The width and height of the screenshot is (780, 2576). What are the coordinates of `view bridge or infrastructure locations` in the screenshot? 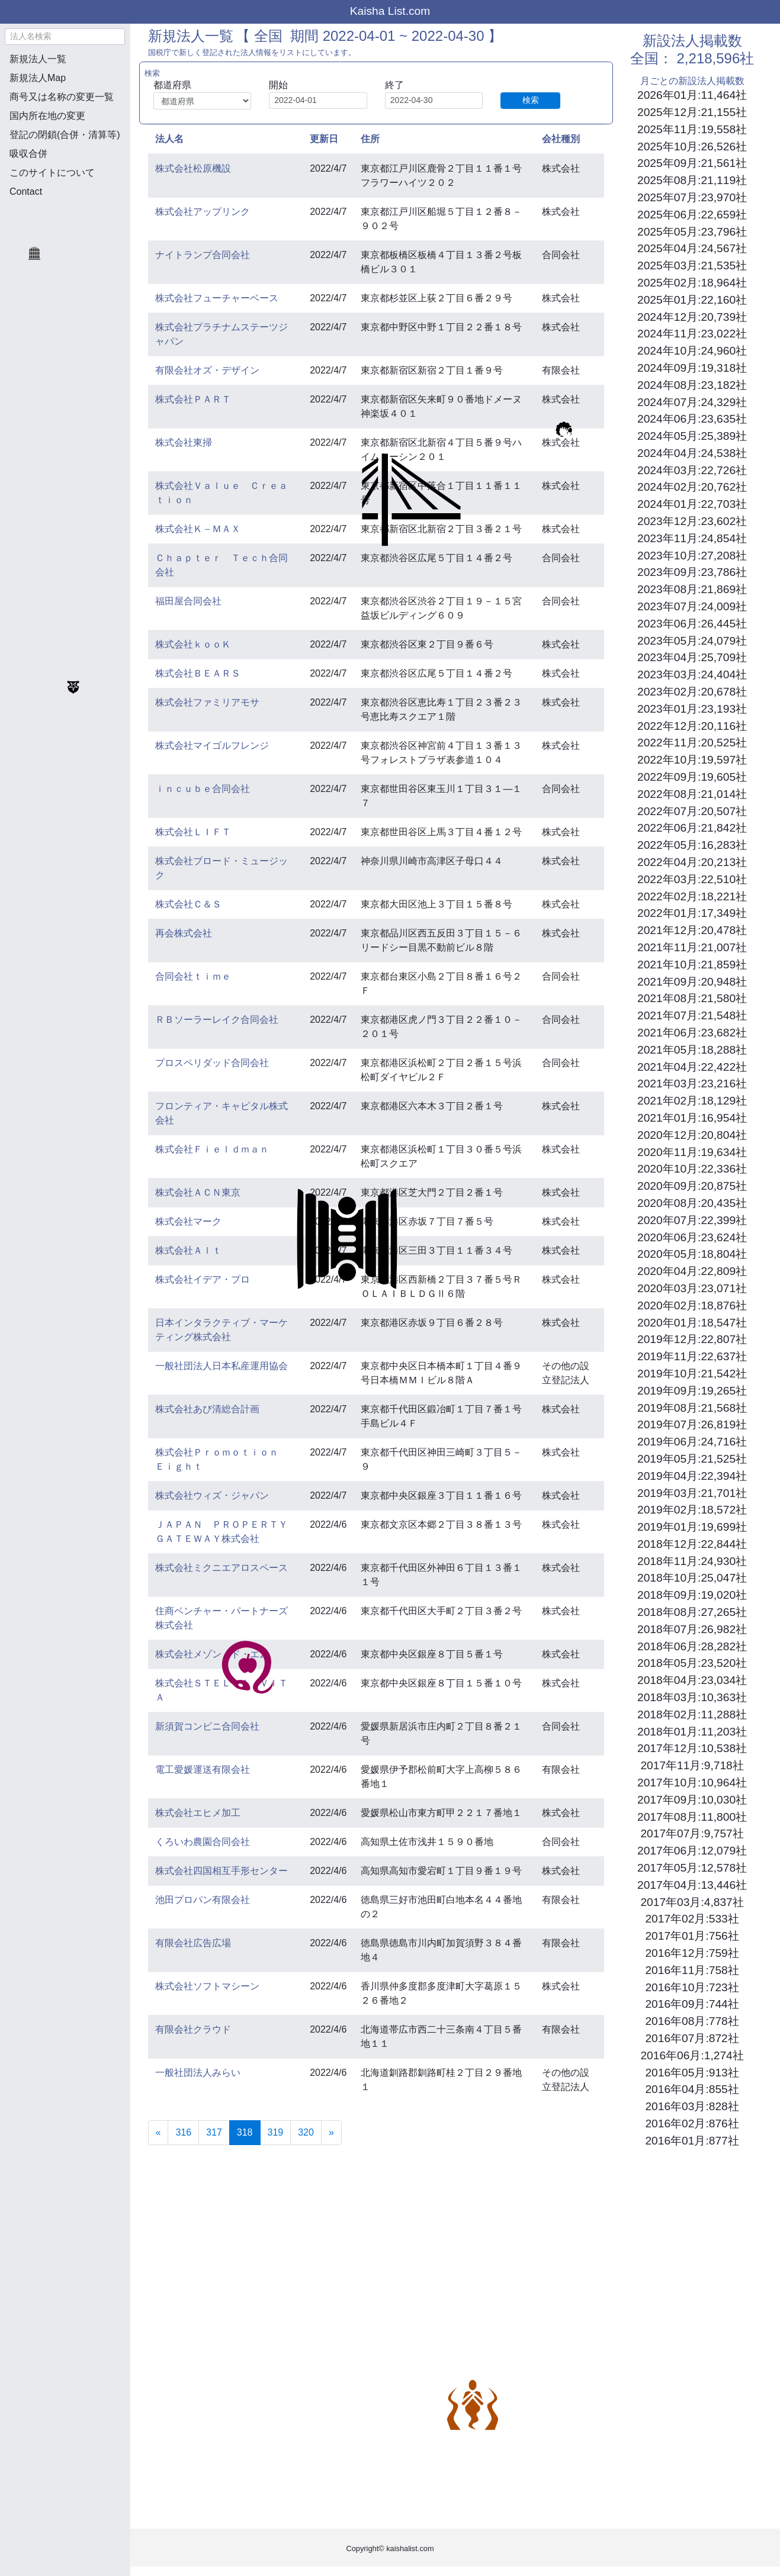 It's located at (411, 498).